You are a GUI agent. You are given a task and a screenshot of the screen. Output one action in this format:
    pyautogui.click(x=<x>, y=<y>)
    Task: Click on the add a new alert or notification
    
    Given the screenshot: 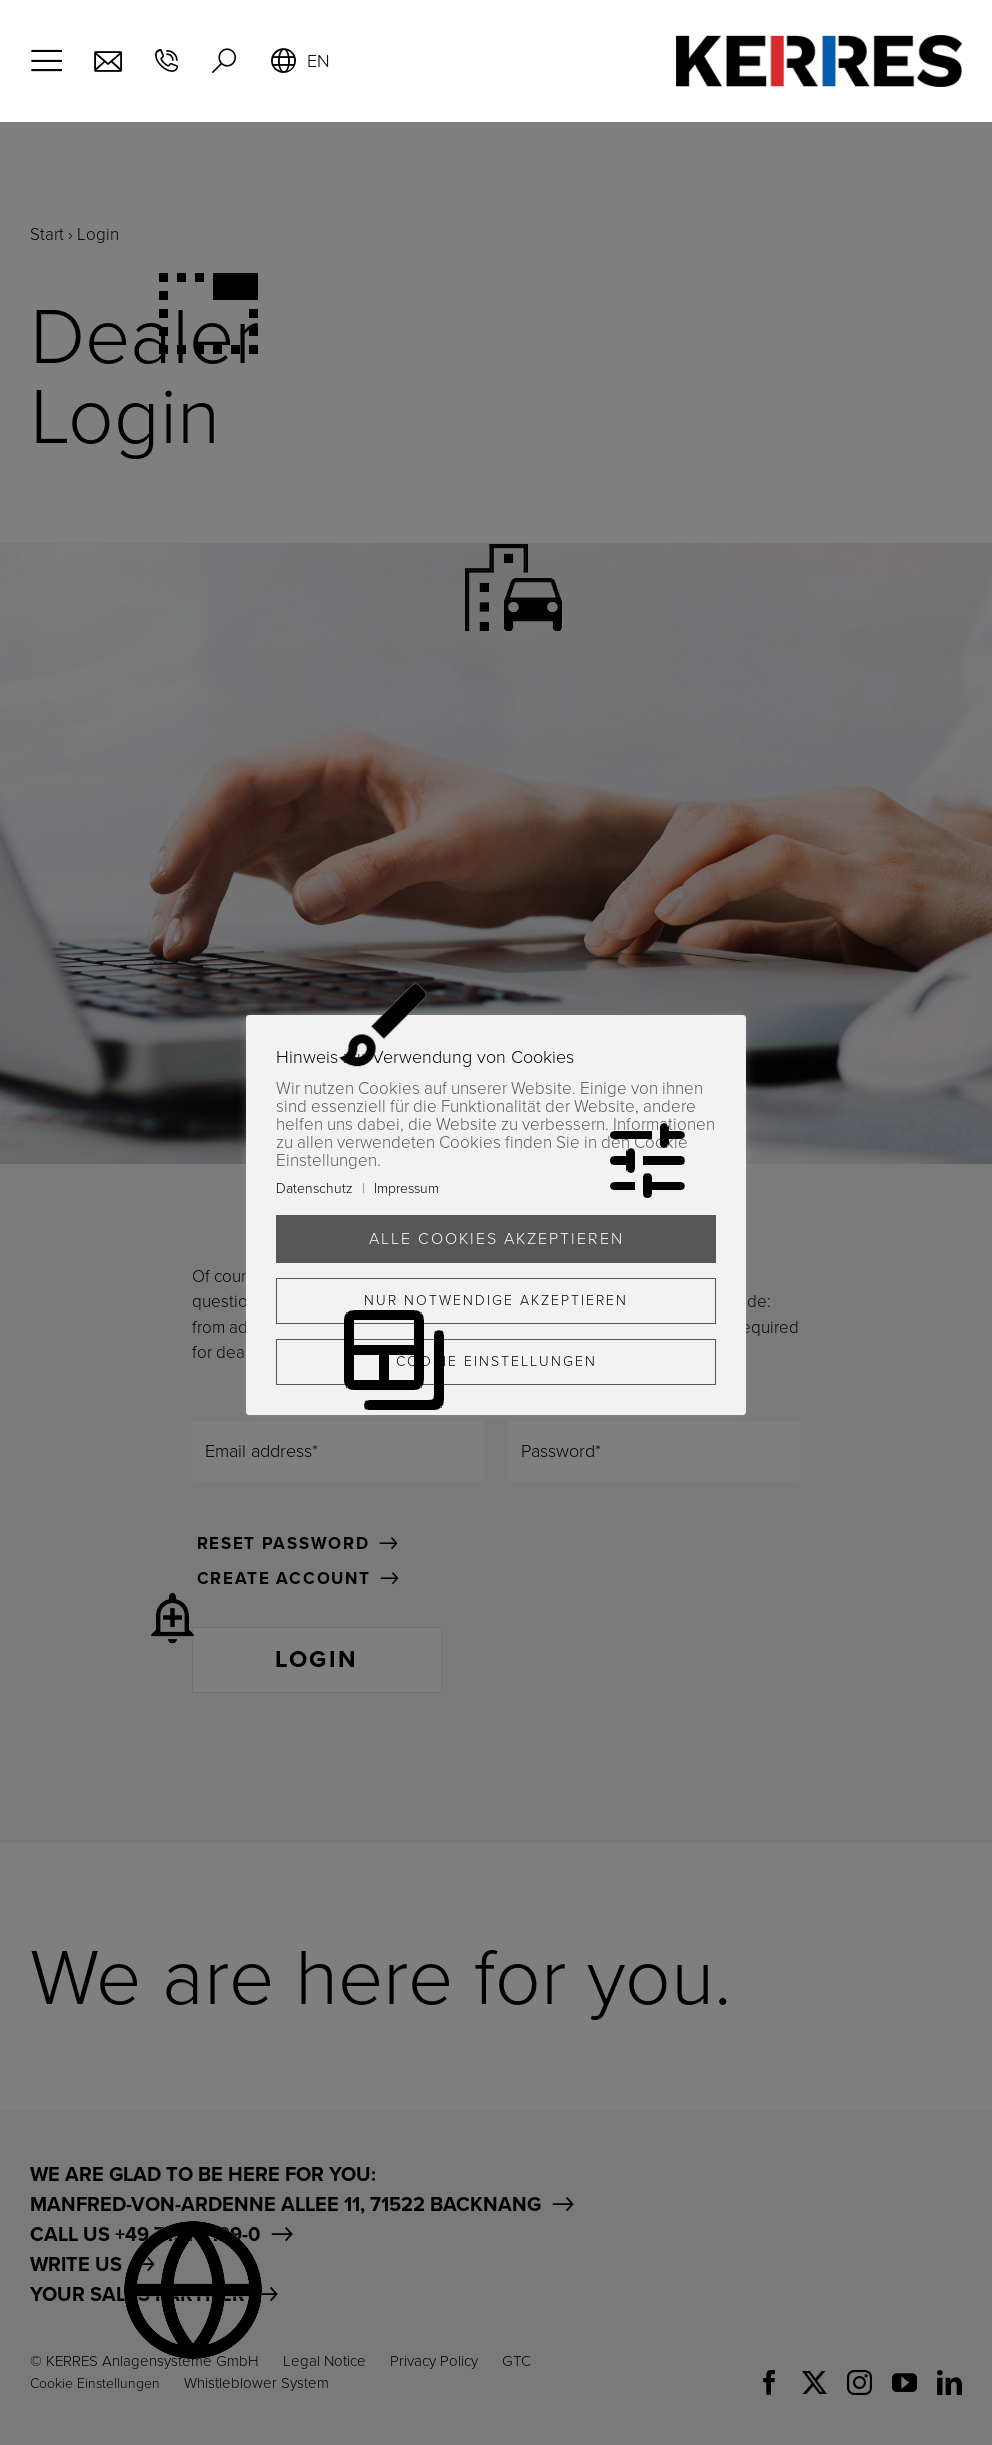 What is the action you would take?
    pyautogui.click(x=172, y=1617)
    